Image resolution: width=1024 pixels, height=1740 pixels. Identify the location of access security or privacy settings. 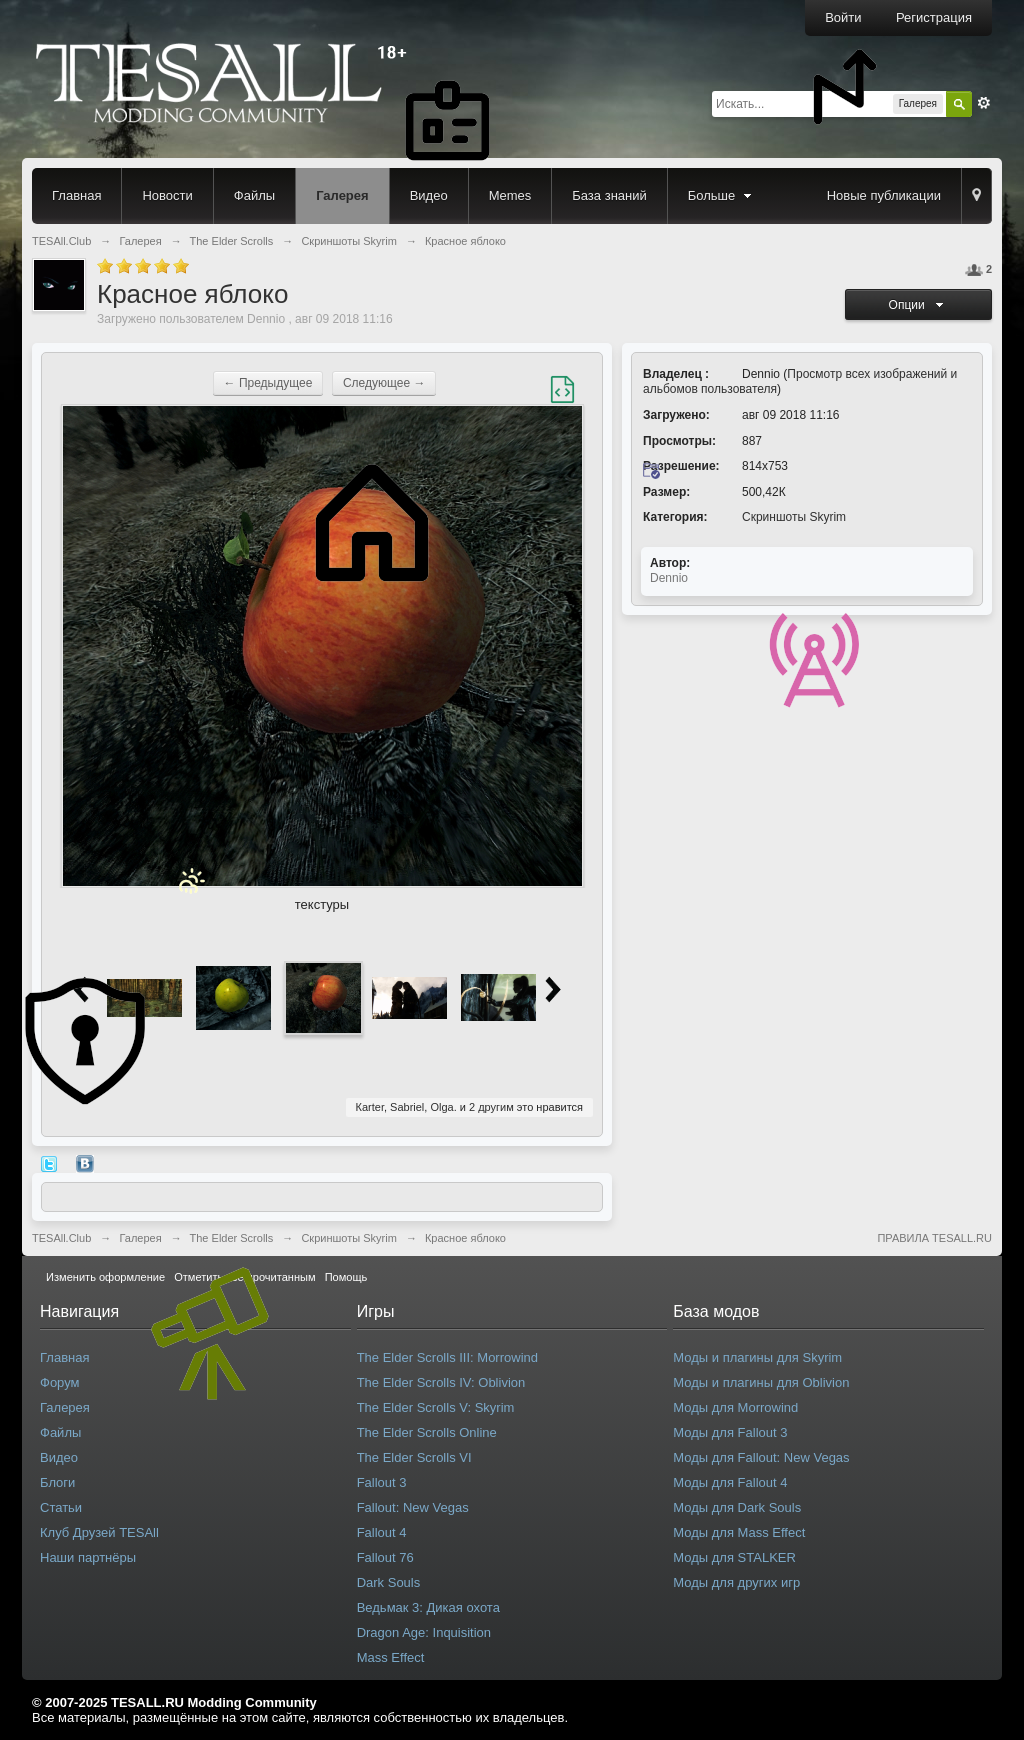
(80, 1042).